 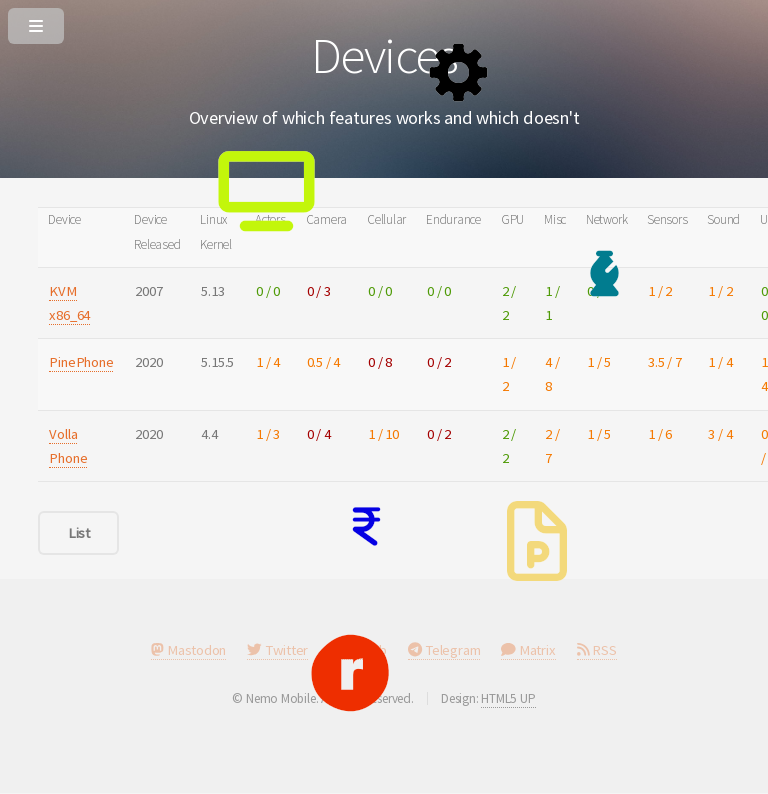 I want to click on open settings menu, so click(x=458, y=72).